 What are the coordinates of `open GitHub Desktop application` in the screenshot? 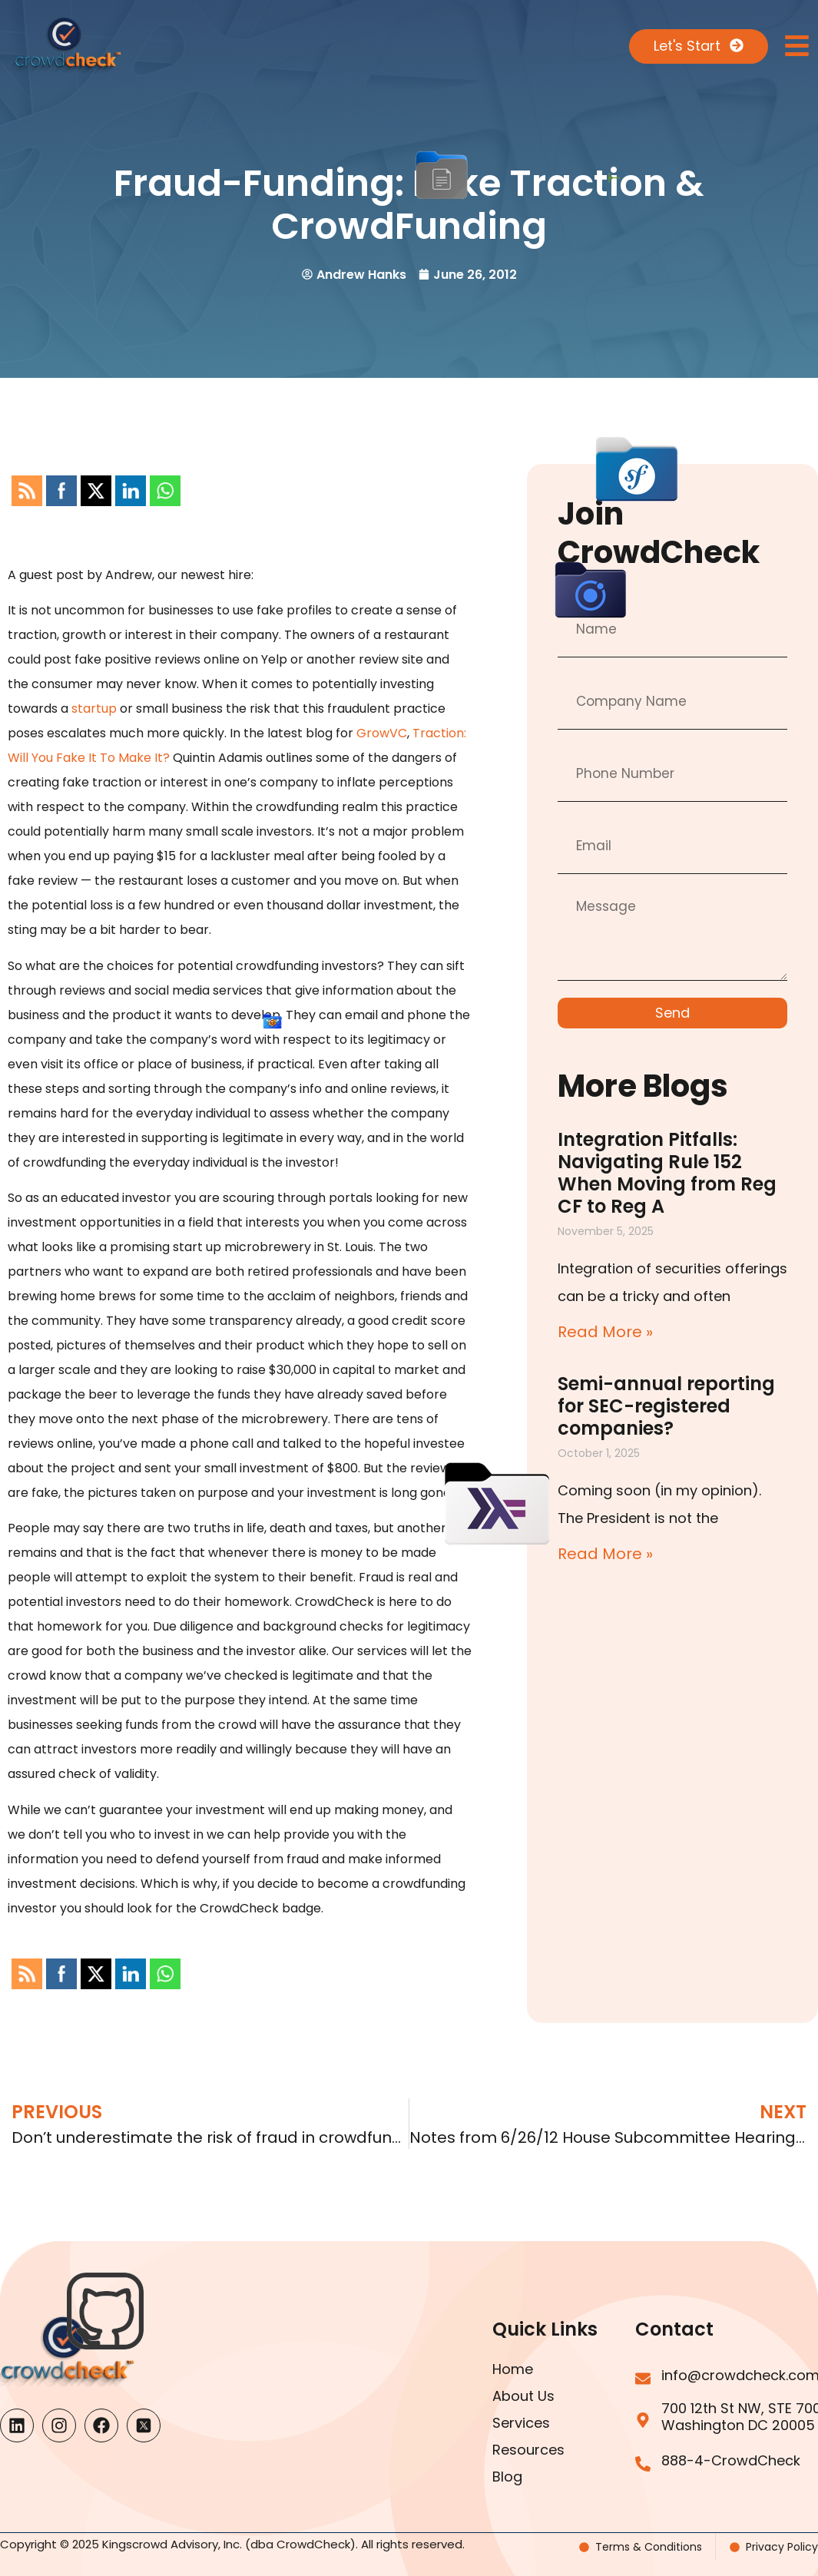 It's located at (105, 2311).